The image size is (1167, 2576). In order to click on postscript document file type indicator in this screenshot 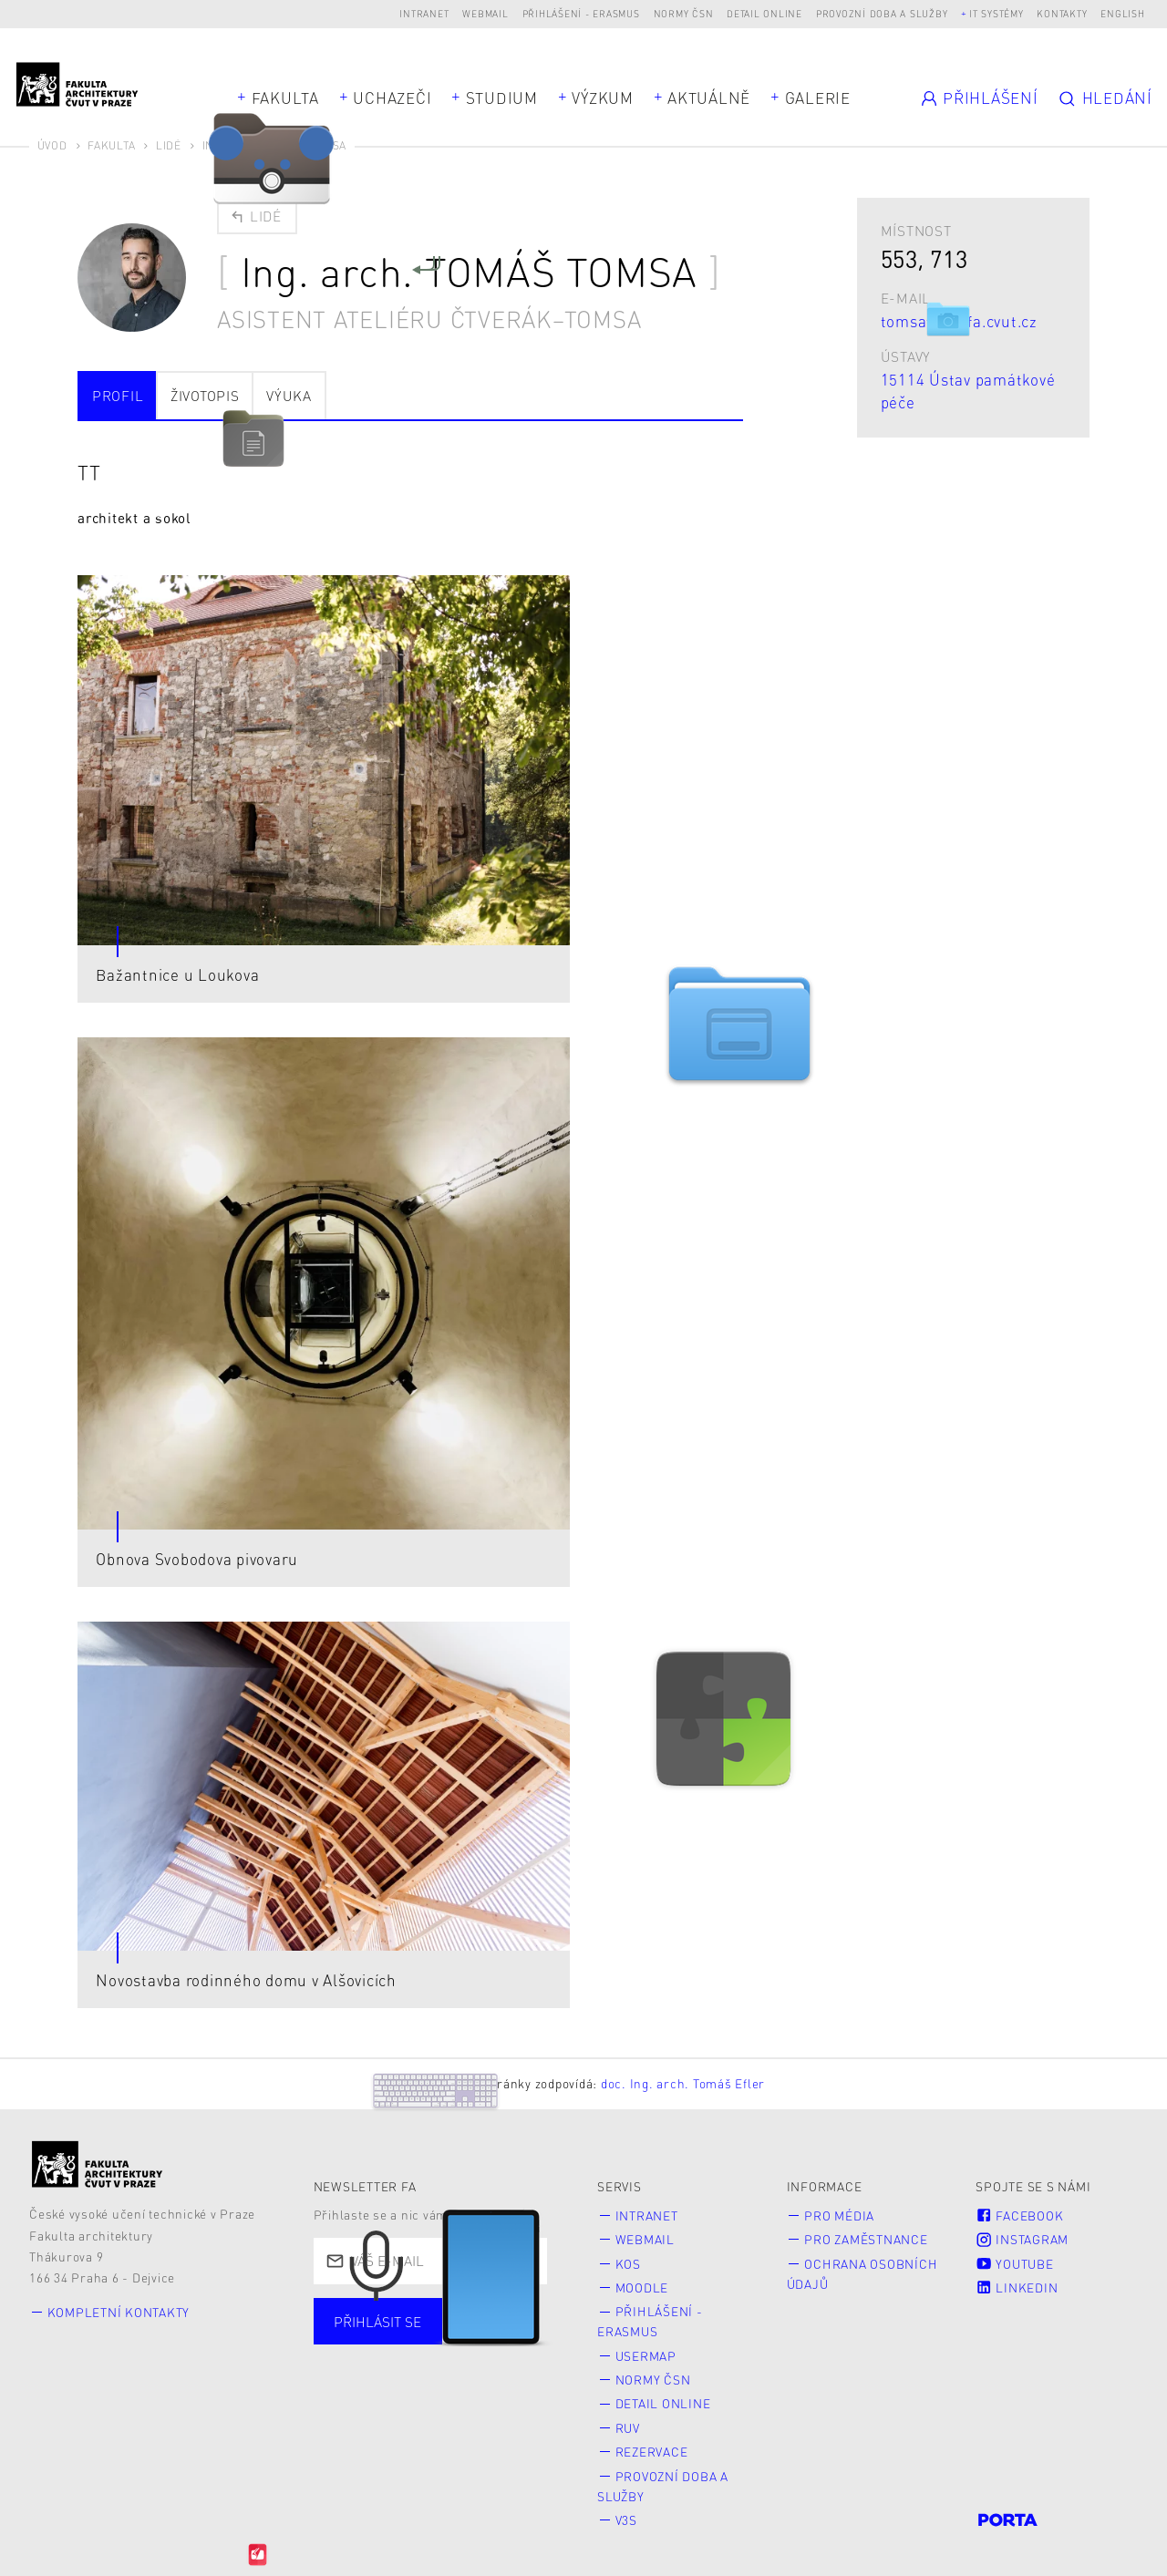, I will do `click(257, 2554)`.